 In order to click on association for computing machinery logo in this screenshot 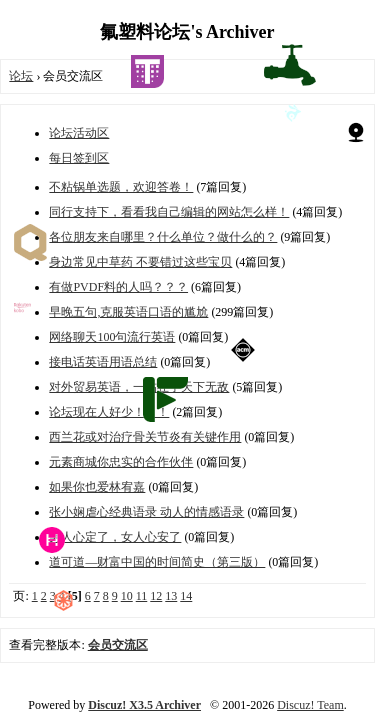, I will do `click(243, 350)`.